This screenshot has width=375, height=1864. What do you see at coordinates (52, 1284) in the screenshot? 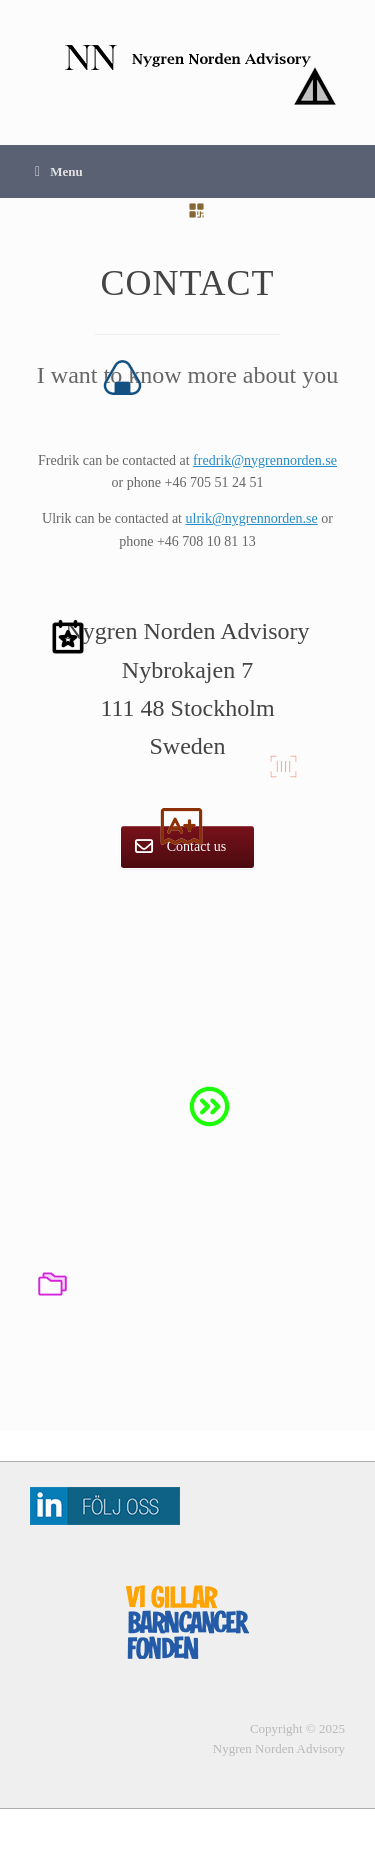
I see `browse multiple folders or directories` at bounding box center [52, 1284].